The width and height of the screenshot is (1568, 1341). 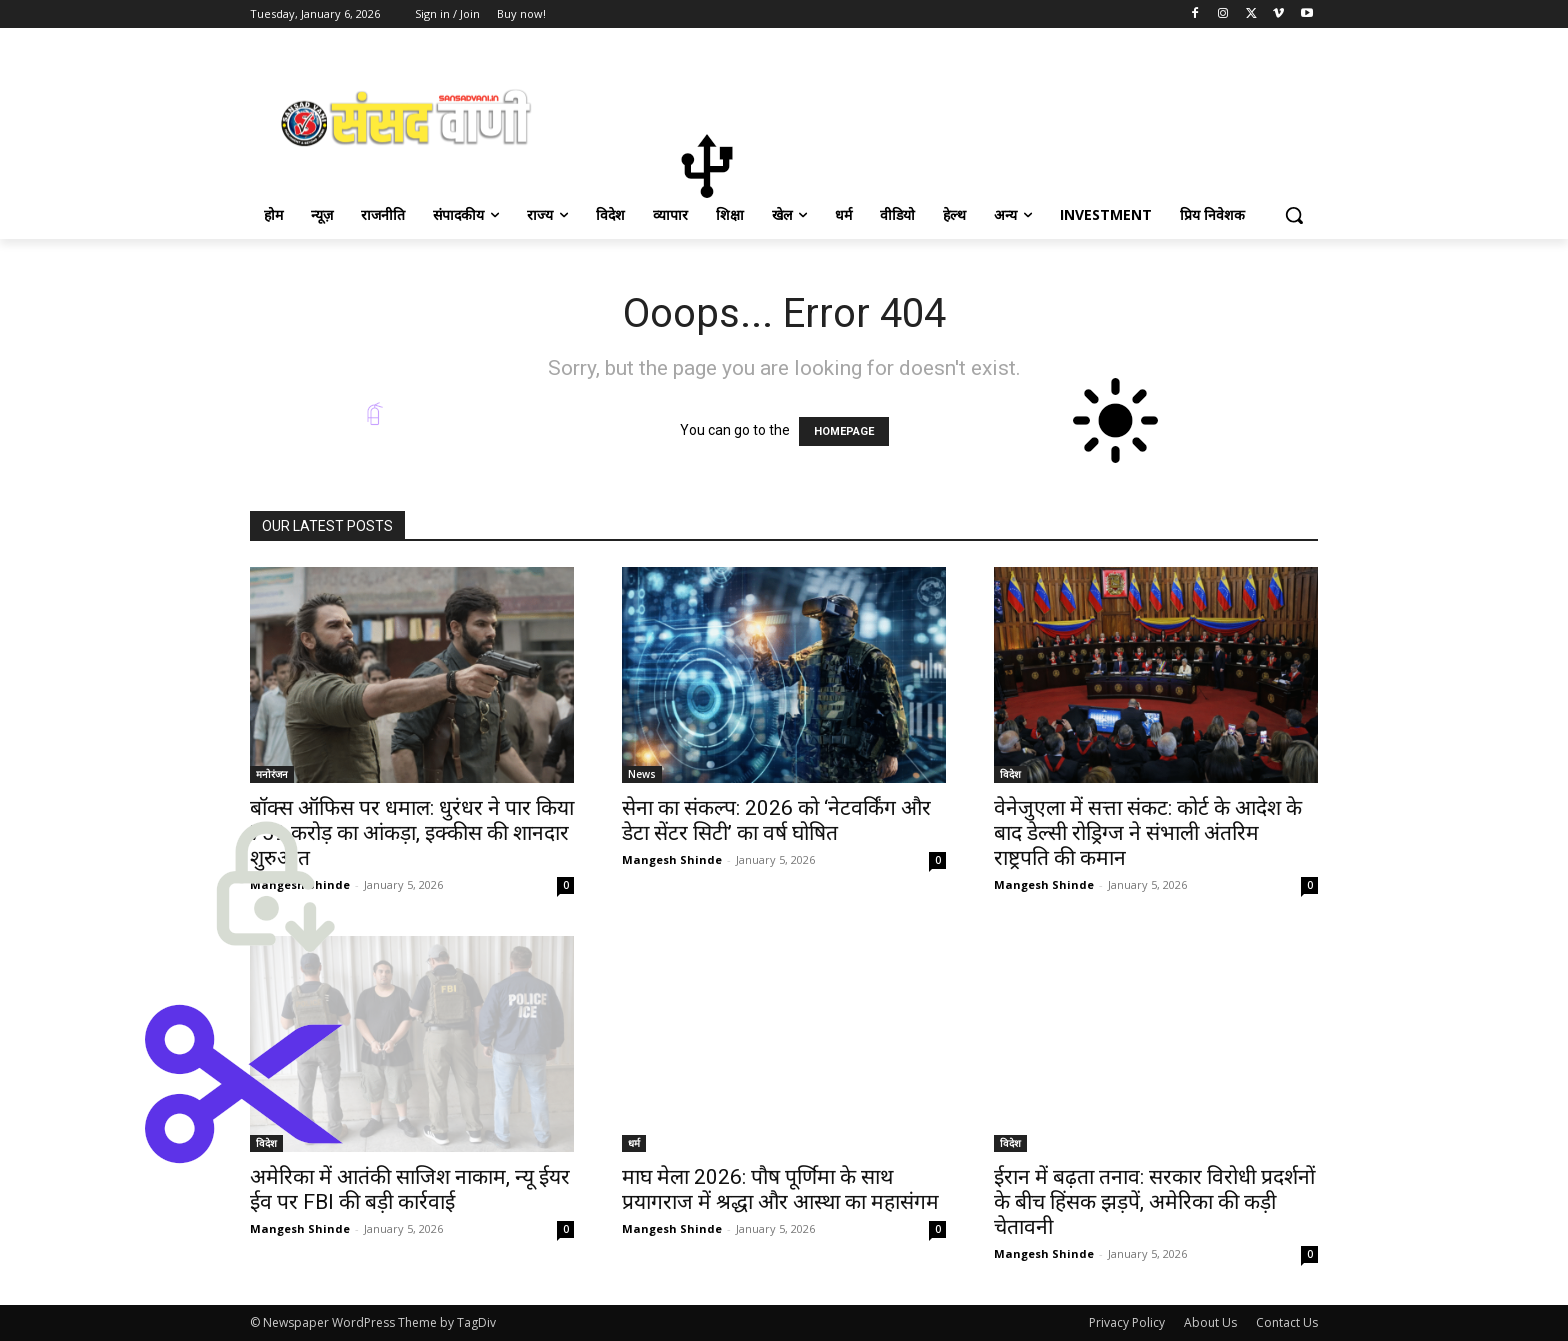 What do you see at coordinates (266, 883) in the screenshot?
I see `download secure or encrypted content` at bounding box center [266, 883].